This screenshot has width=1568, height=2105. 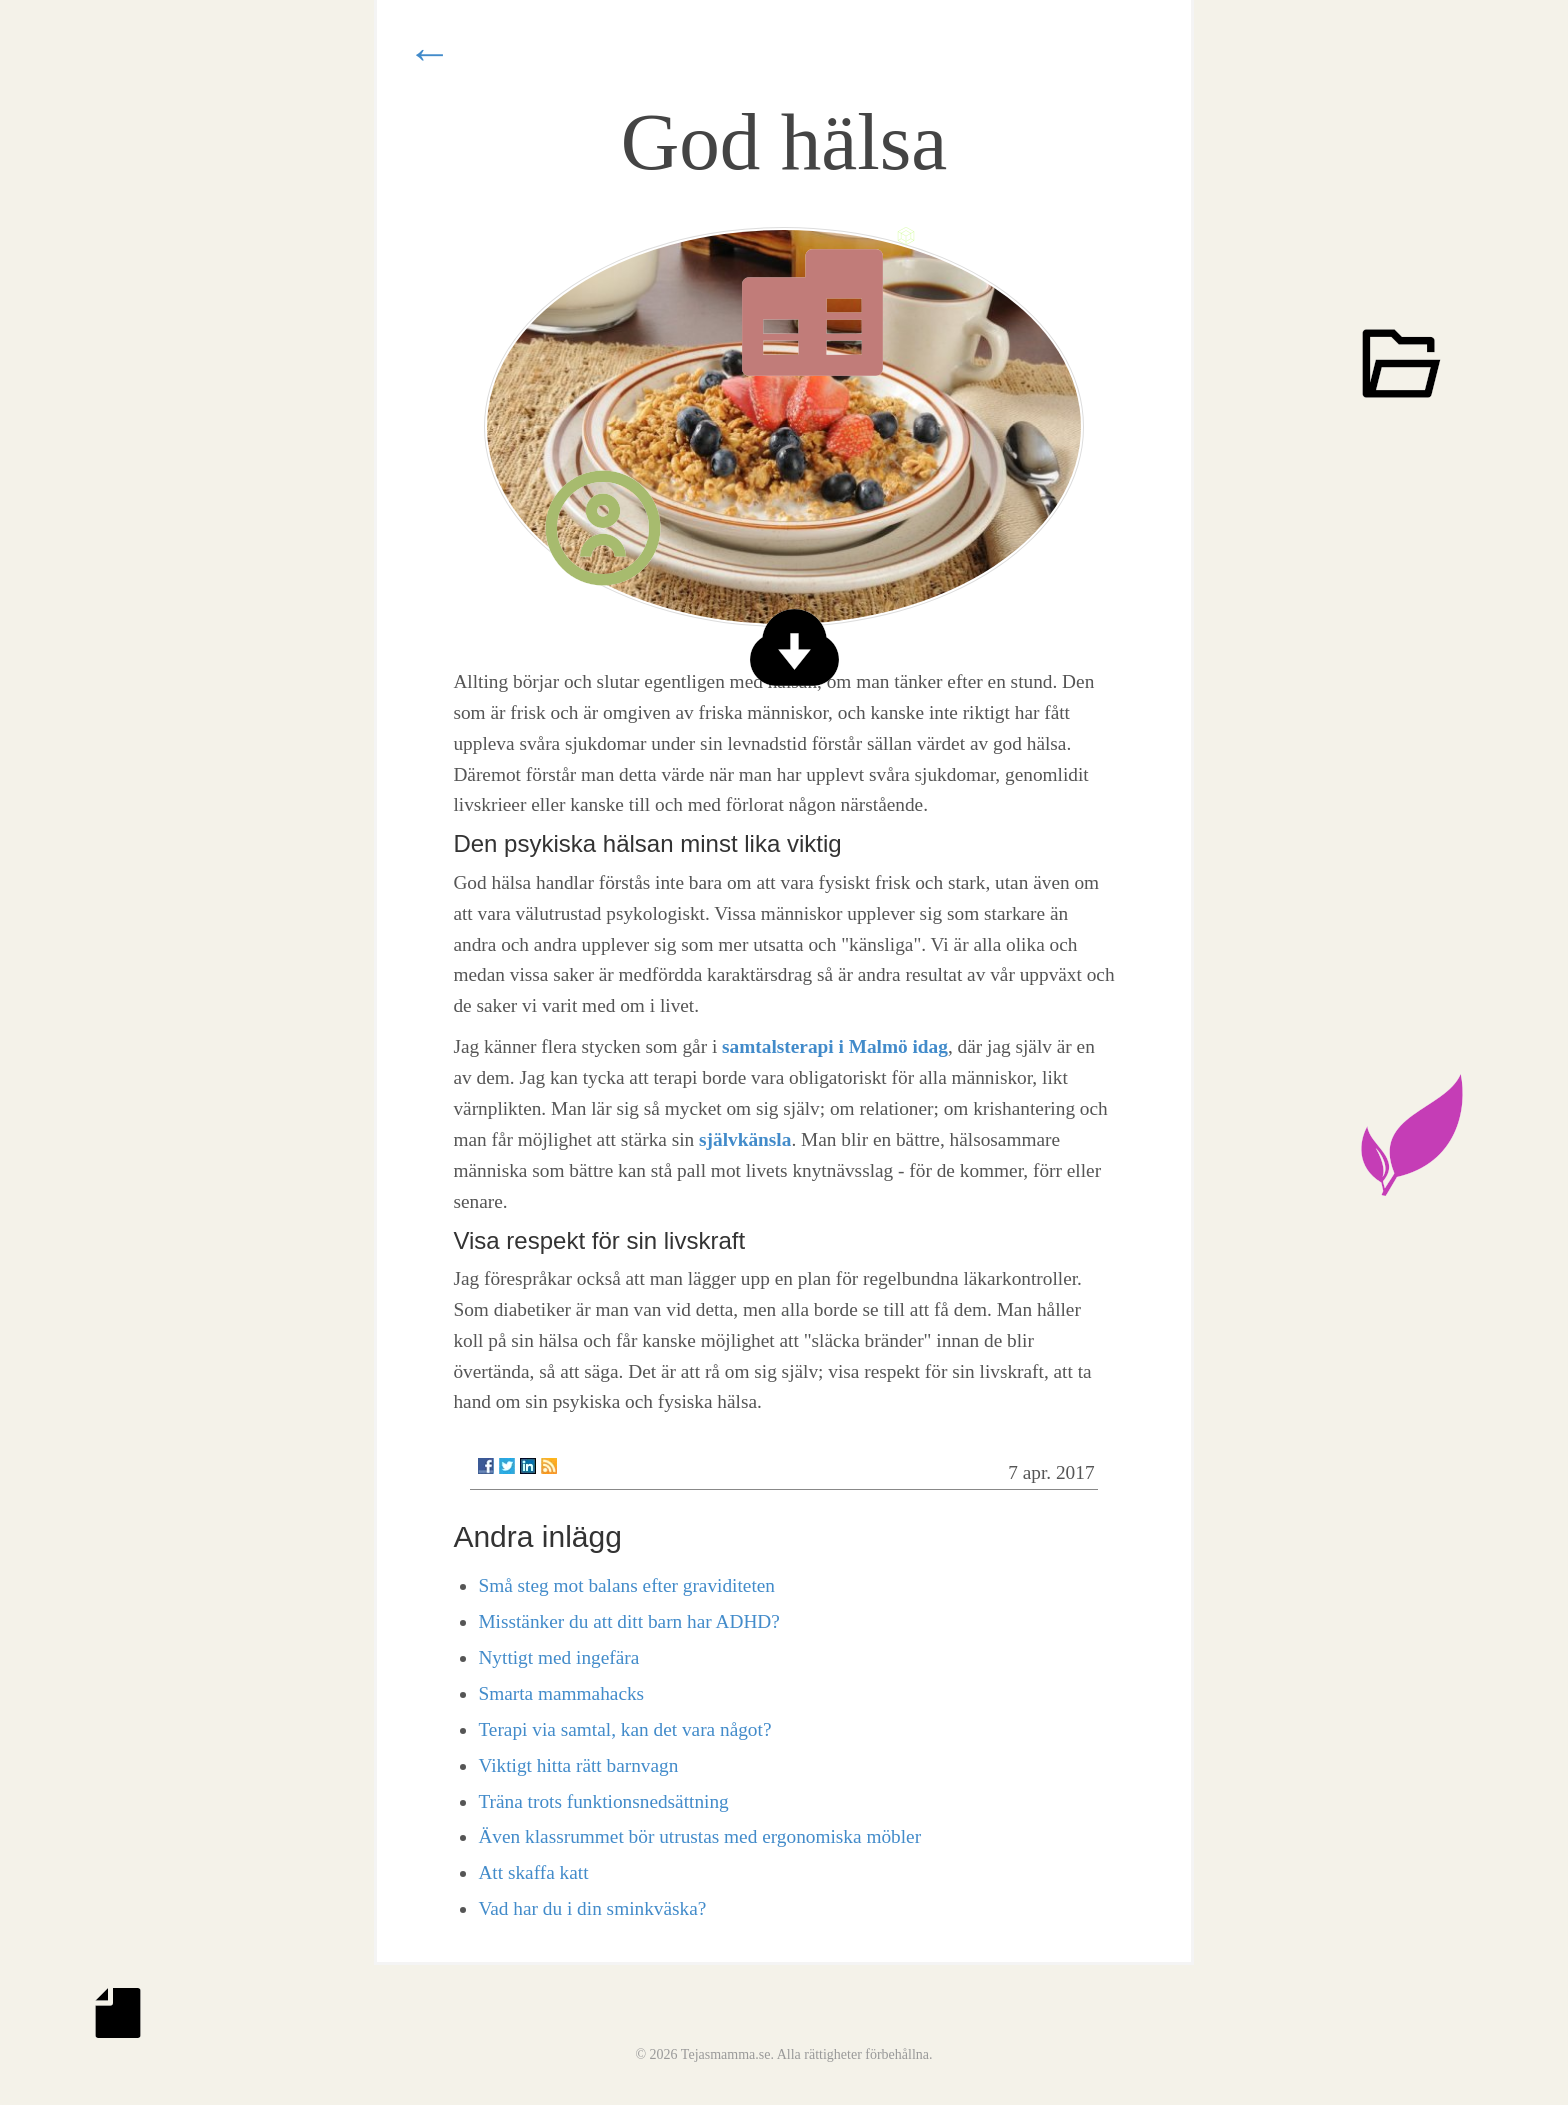 I want to click on access your account or profile, so click(x=603, y=528).